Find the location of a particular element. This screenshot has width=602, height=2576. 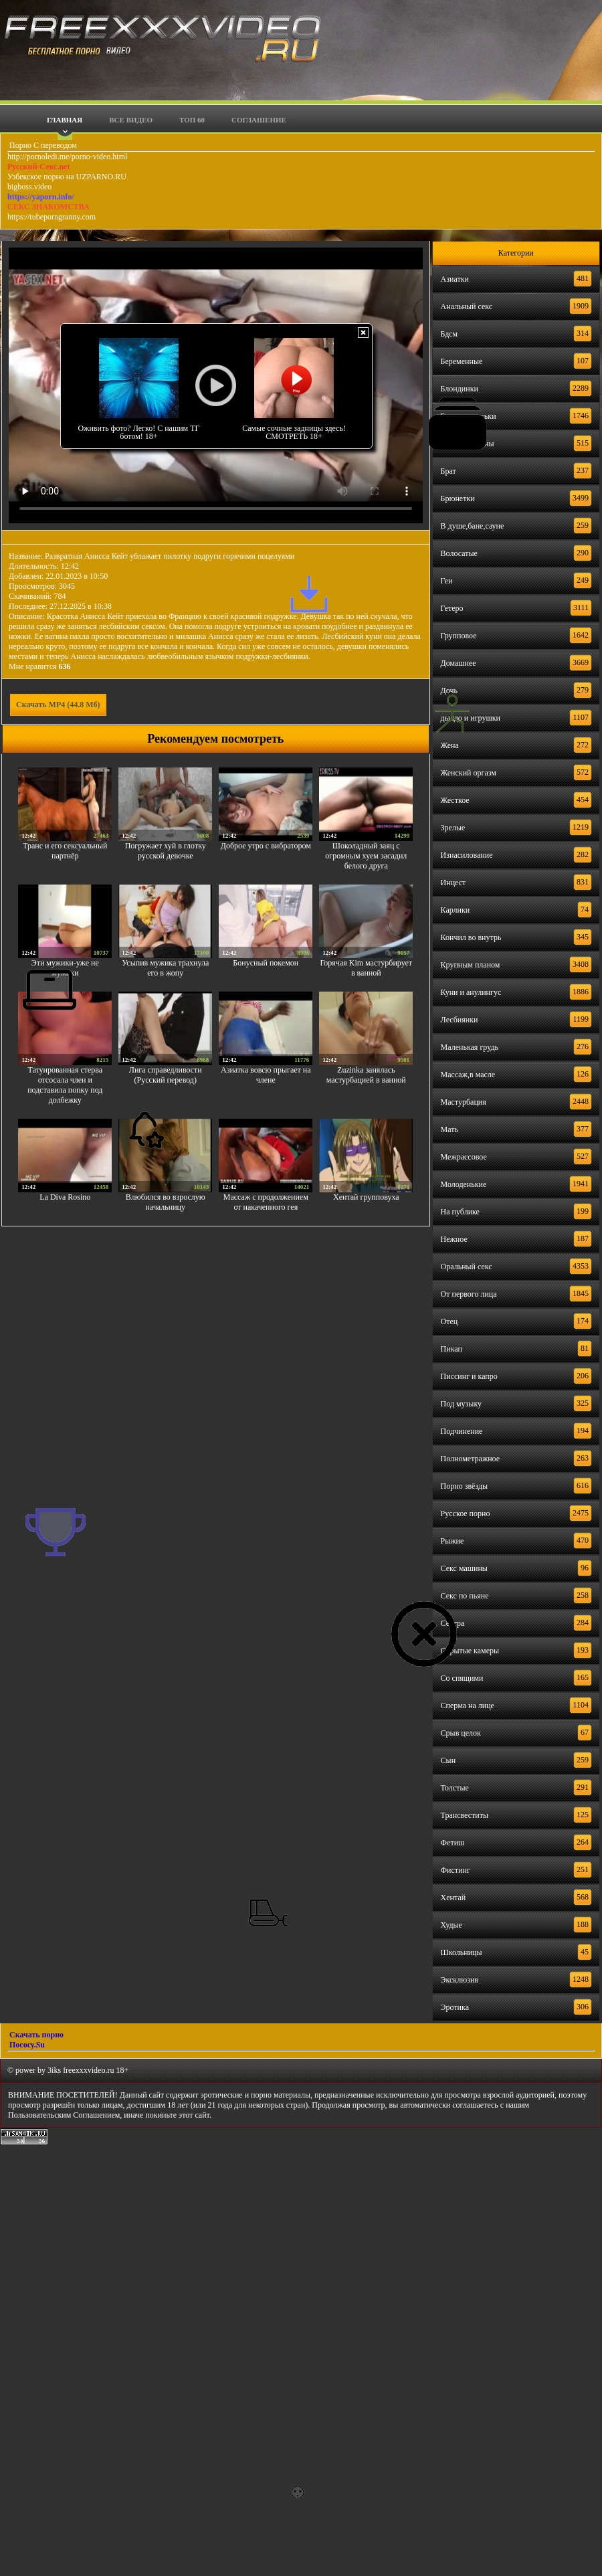

switch to desktop view is located at coordinates (49, 989).